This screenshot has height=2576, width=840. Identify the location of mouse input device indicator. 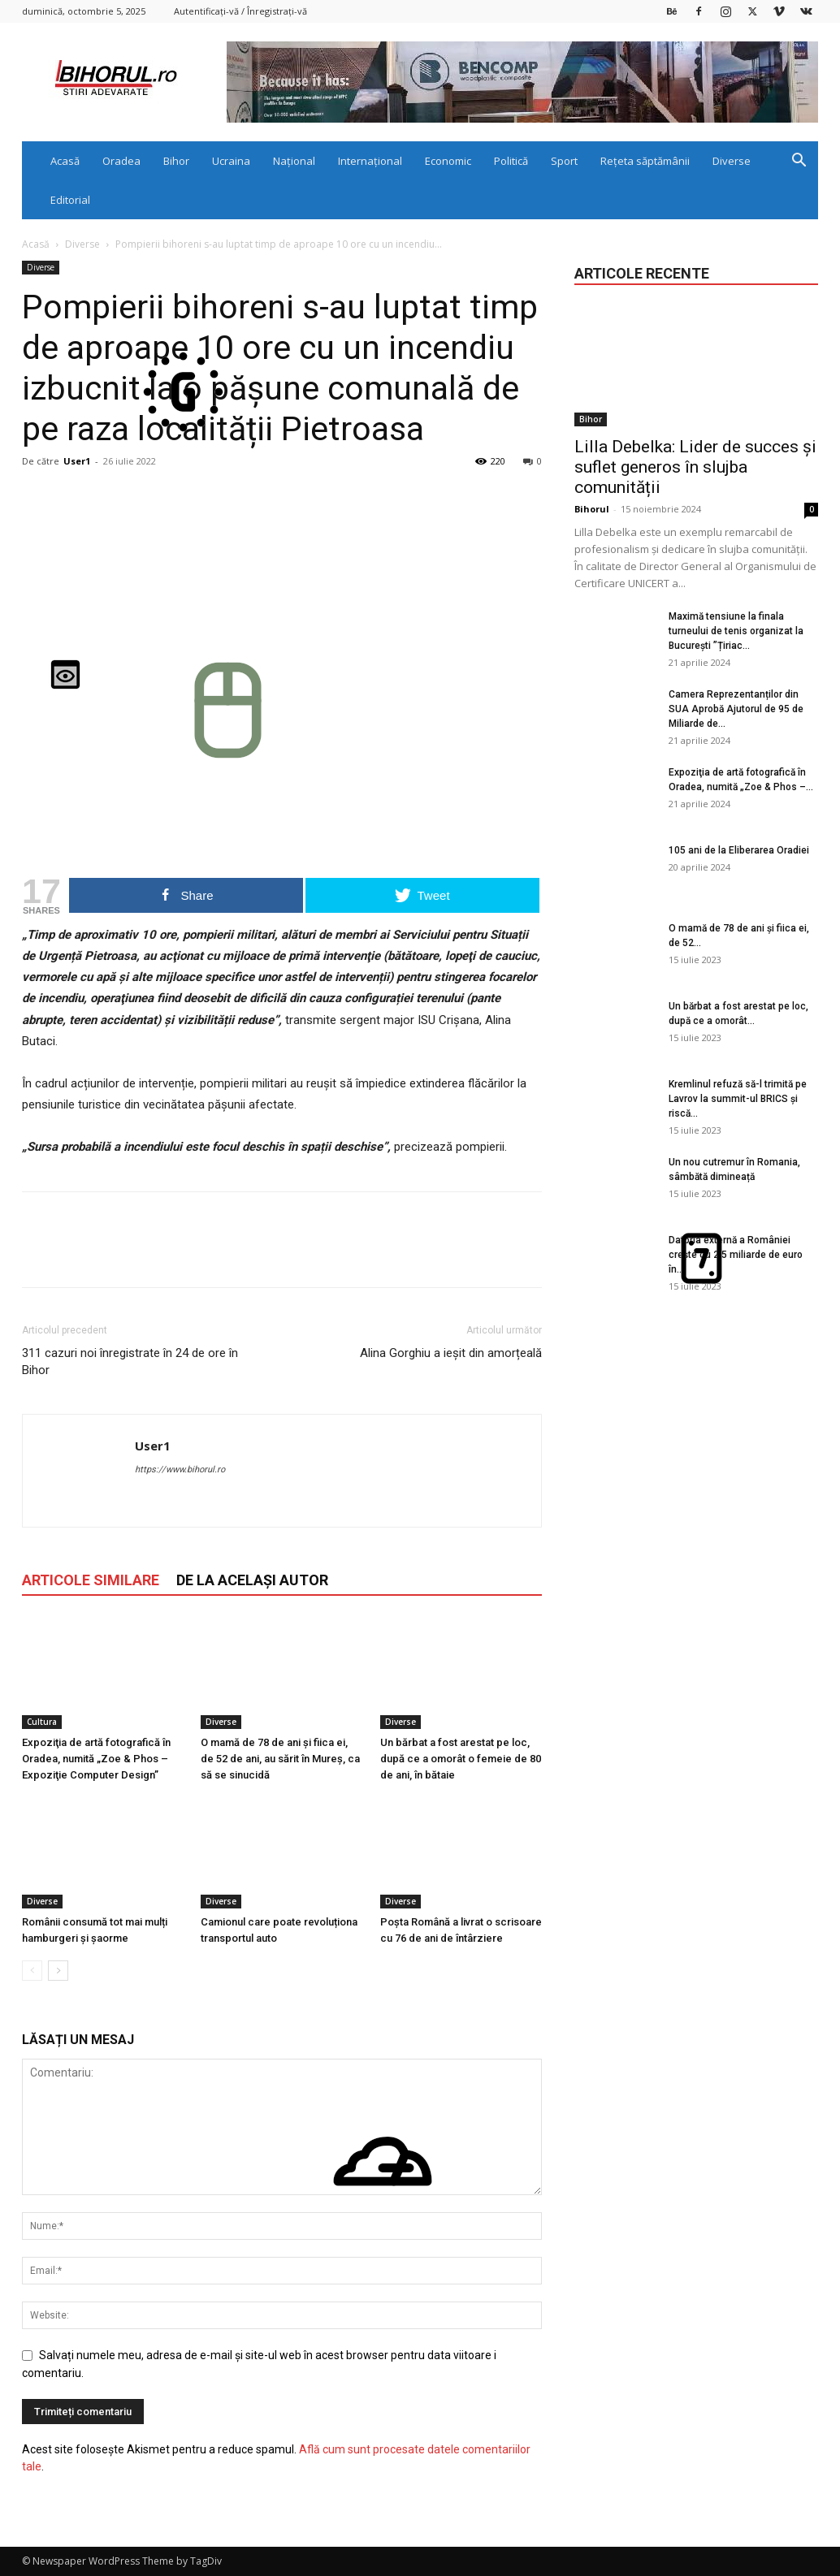
(227, 710).